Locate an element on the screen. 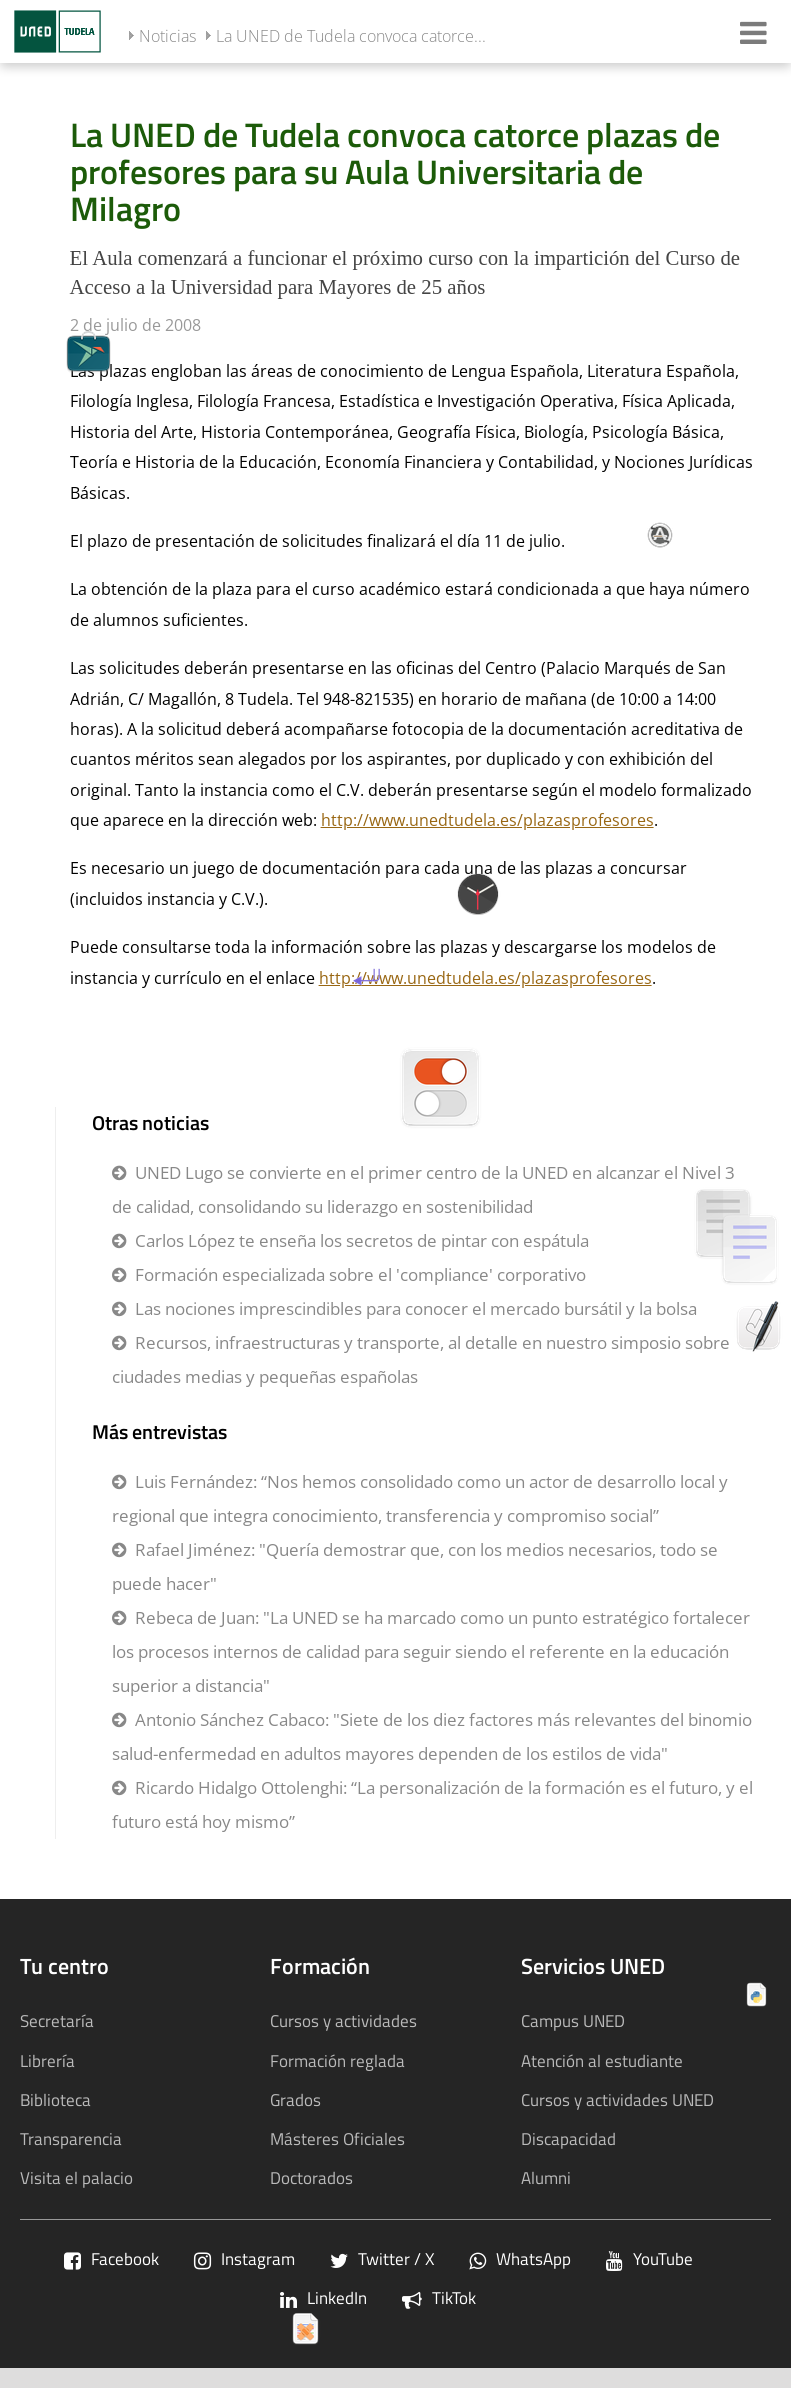 The image size is (791, 2388). check for available software updates is located at coordinates (660, 535).